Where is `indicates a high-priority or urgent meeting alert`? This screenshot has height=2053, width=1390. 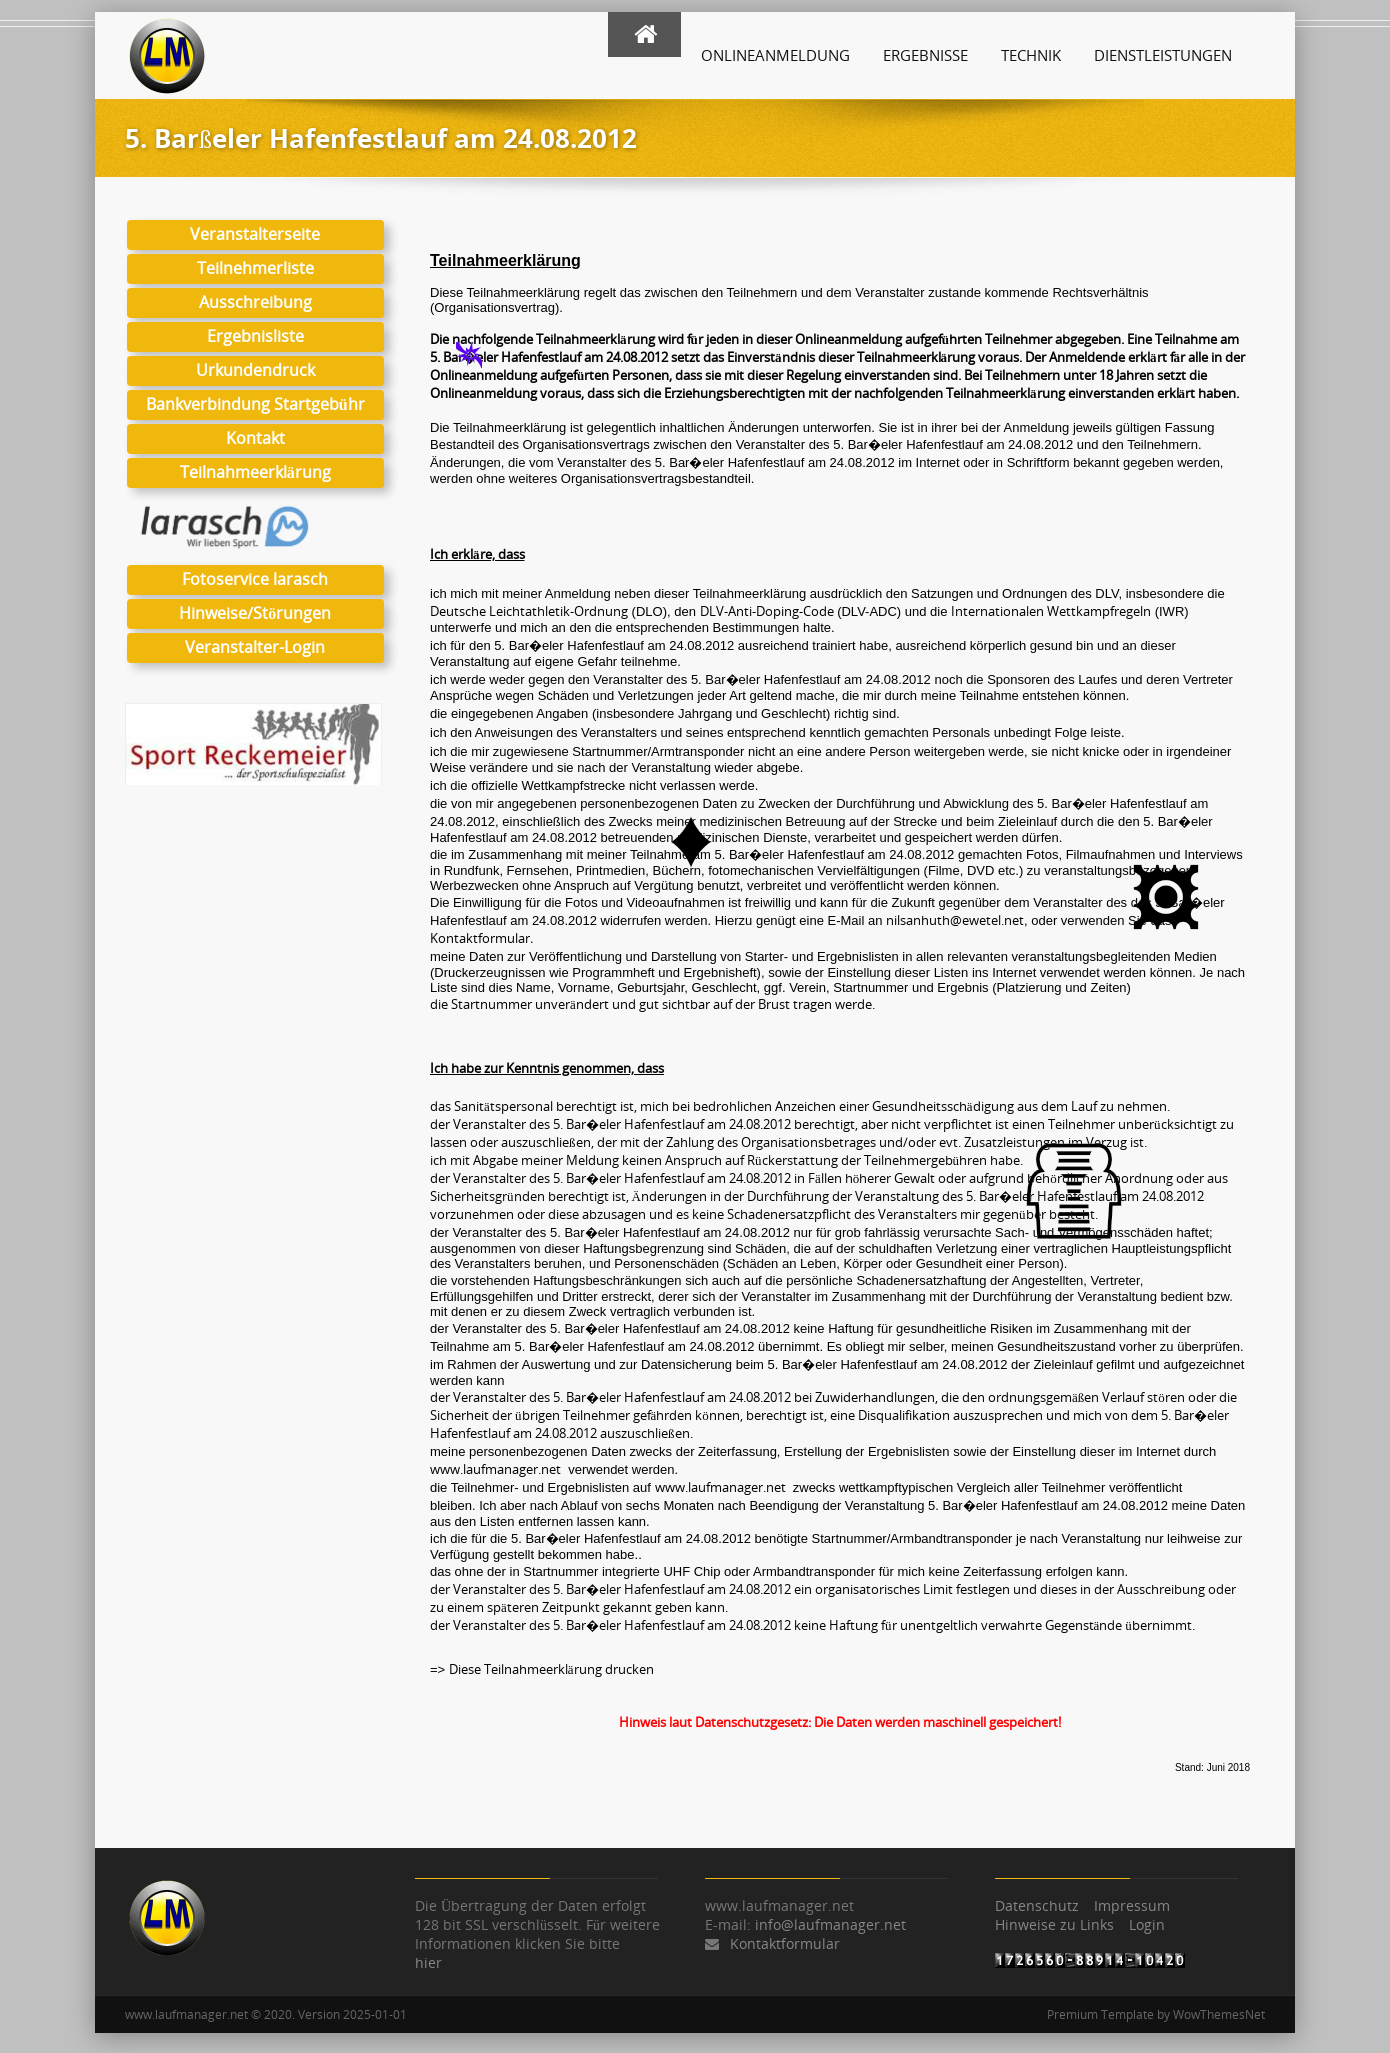 indicates a high-priority or urgent meeting alert is located at coordinates (469, 355).